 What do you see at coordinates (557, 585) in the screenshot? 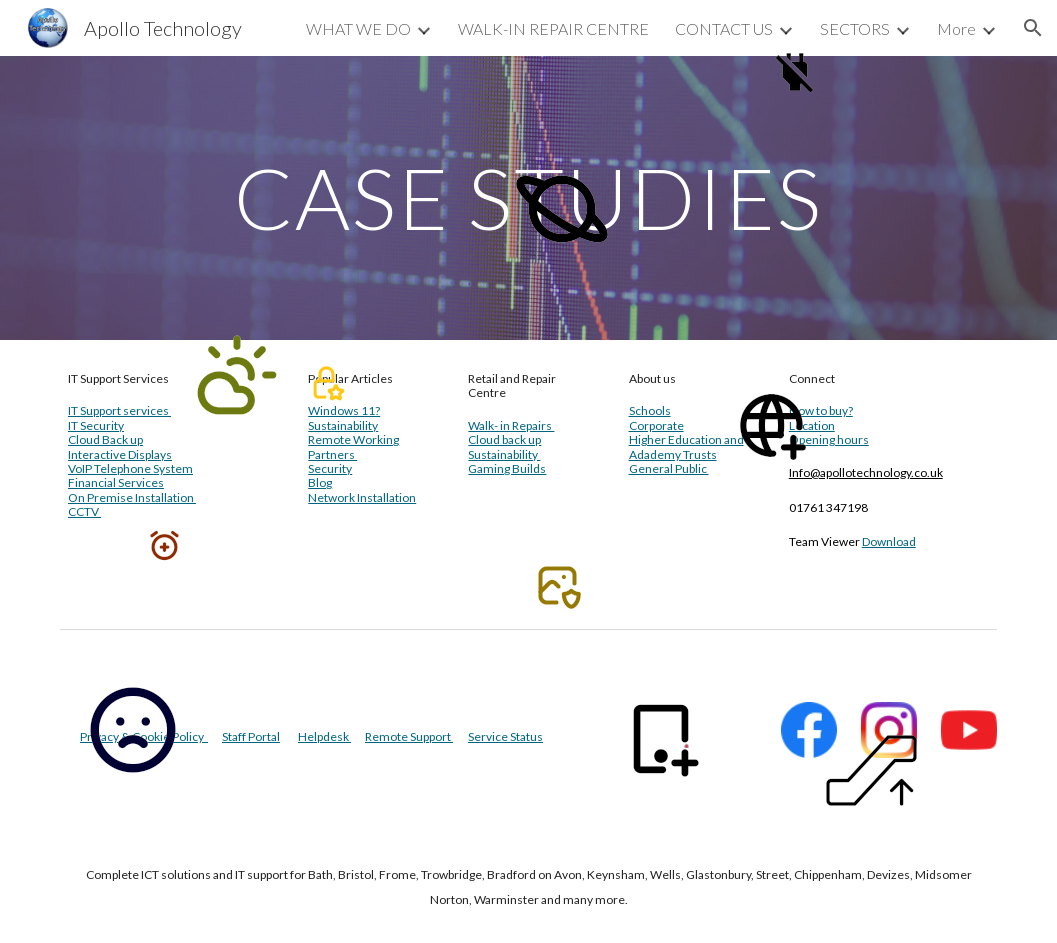
I see `protected photo or image` at bounding box center [557, 585].